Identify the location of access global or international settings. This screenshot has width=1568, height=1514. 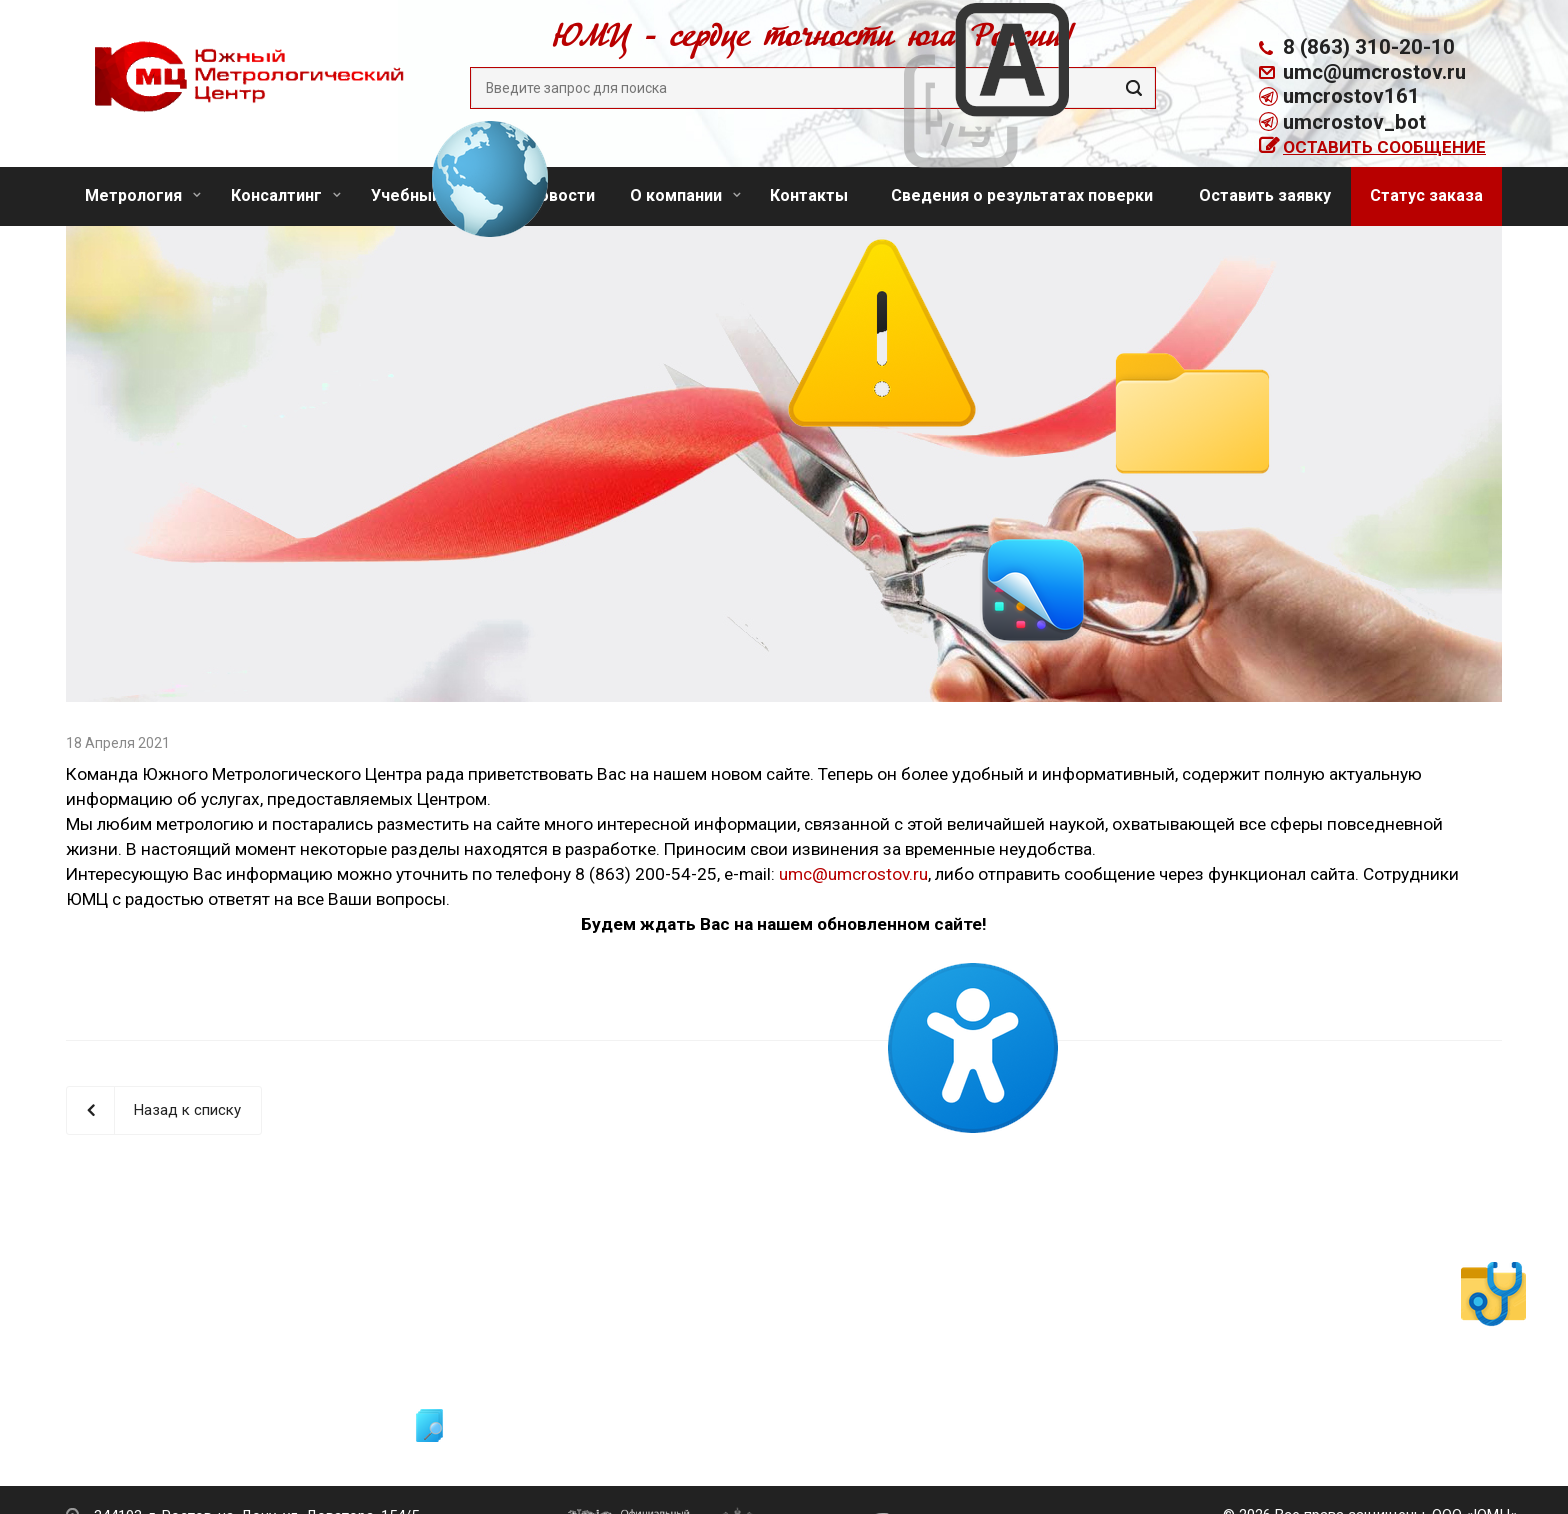
(490, 179).